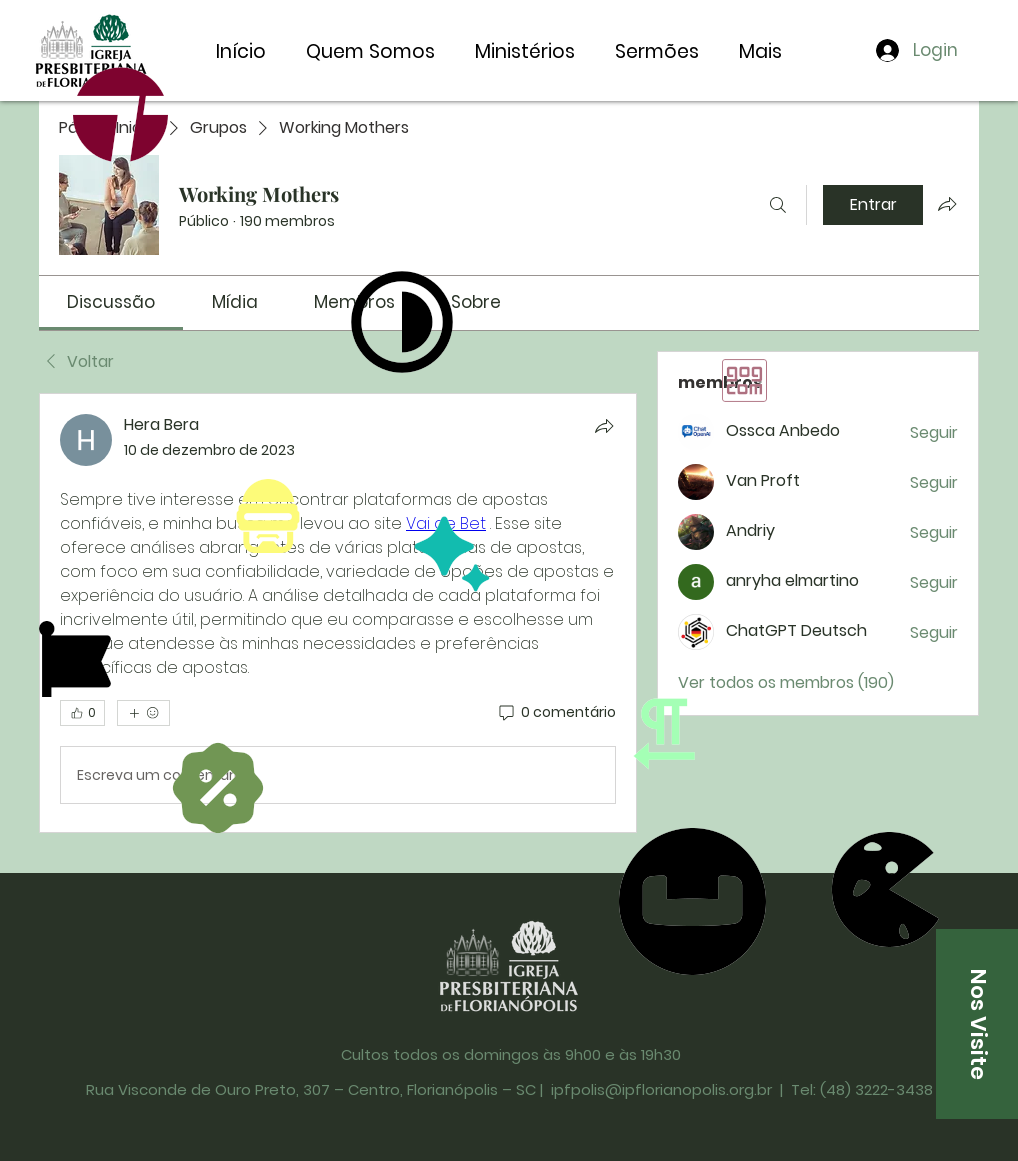 Image resolution: width=1018 pixels, height=1161 pixels. What do you see at coordinates (120, 114) in the screenshot?
I see `open twinmotion application` at bounding box center [120, 114].